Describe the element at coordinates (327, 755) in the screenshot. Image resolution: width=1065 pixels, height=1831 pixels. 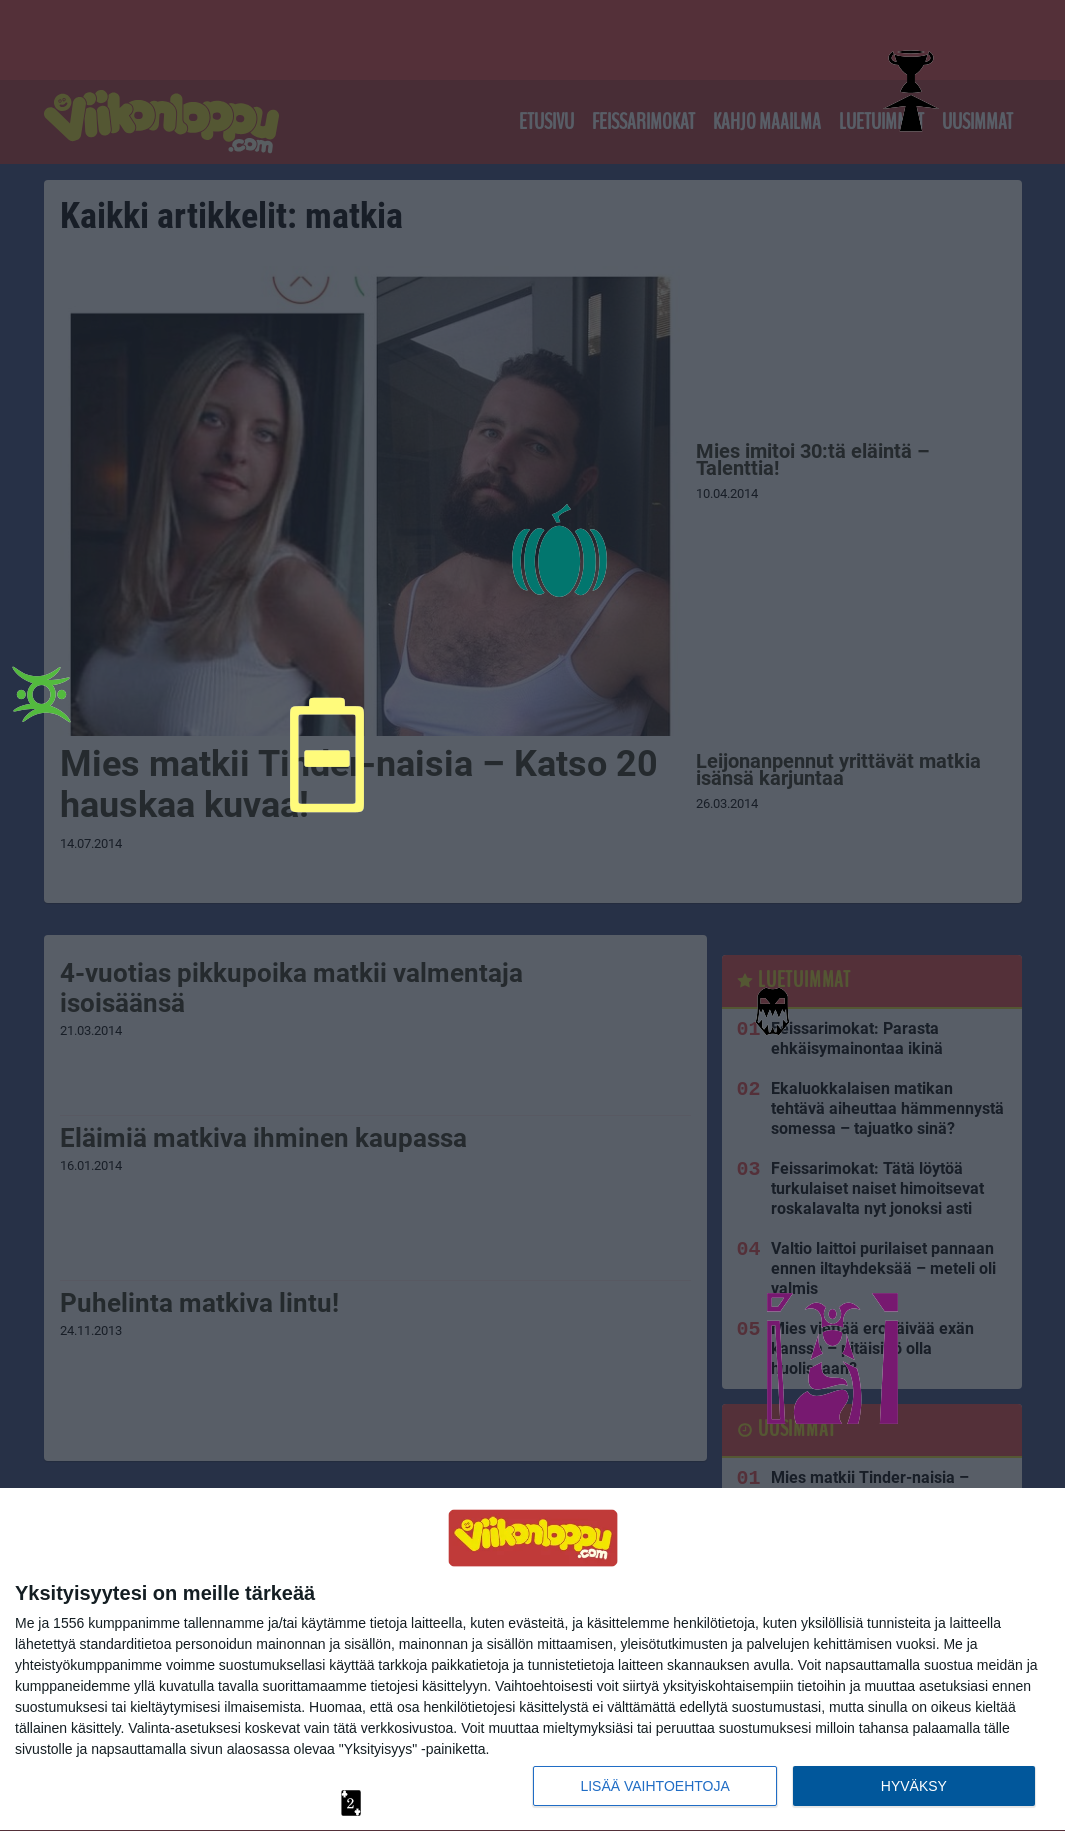
I see `reduce battery usage or power consumption` at that location.